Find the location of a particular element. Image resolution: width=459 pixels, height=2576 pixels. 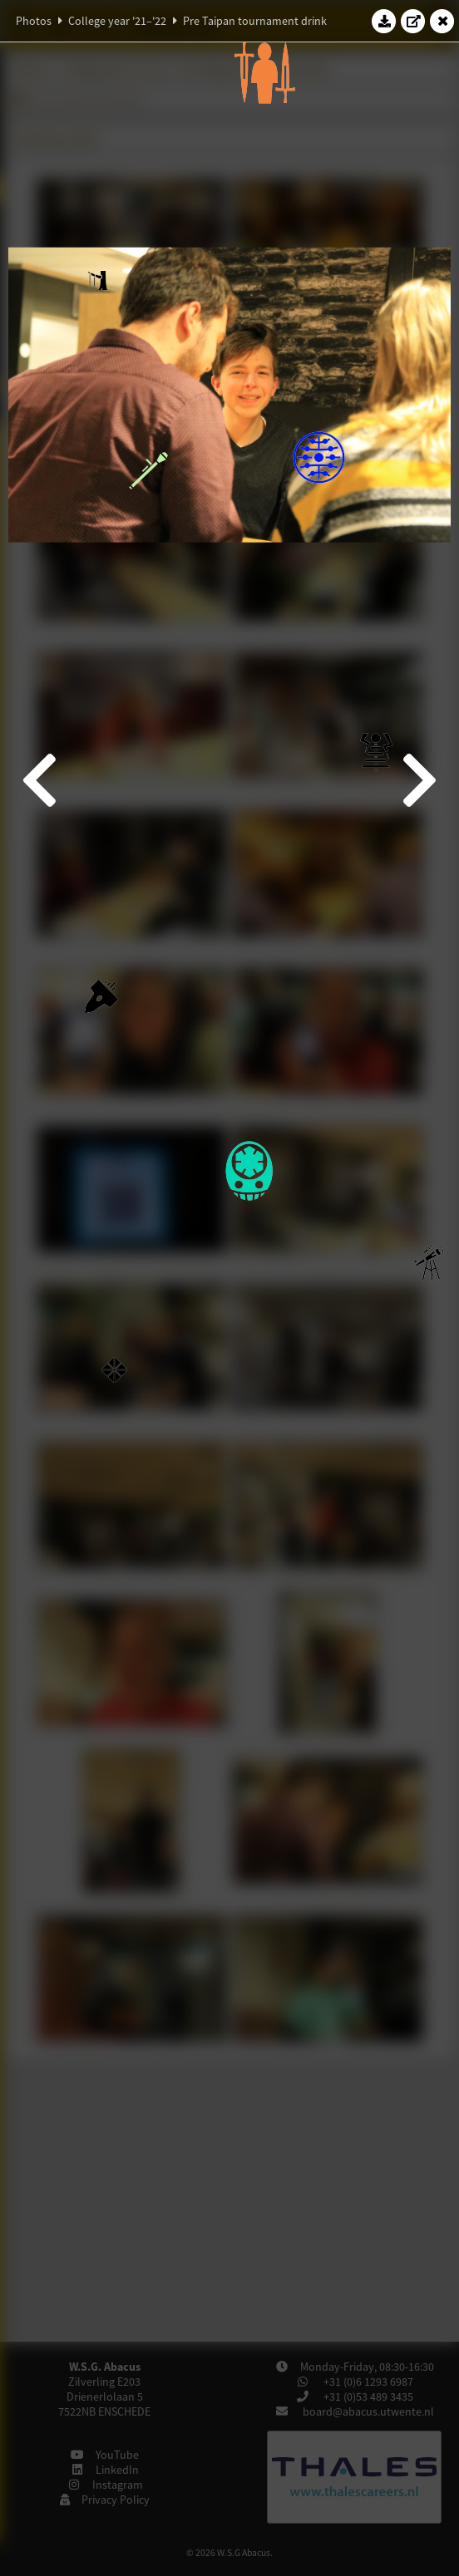

access playground or recreational areas is located at coordinates (97, 280).